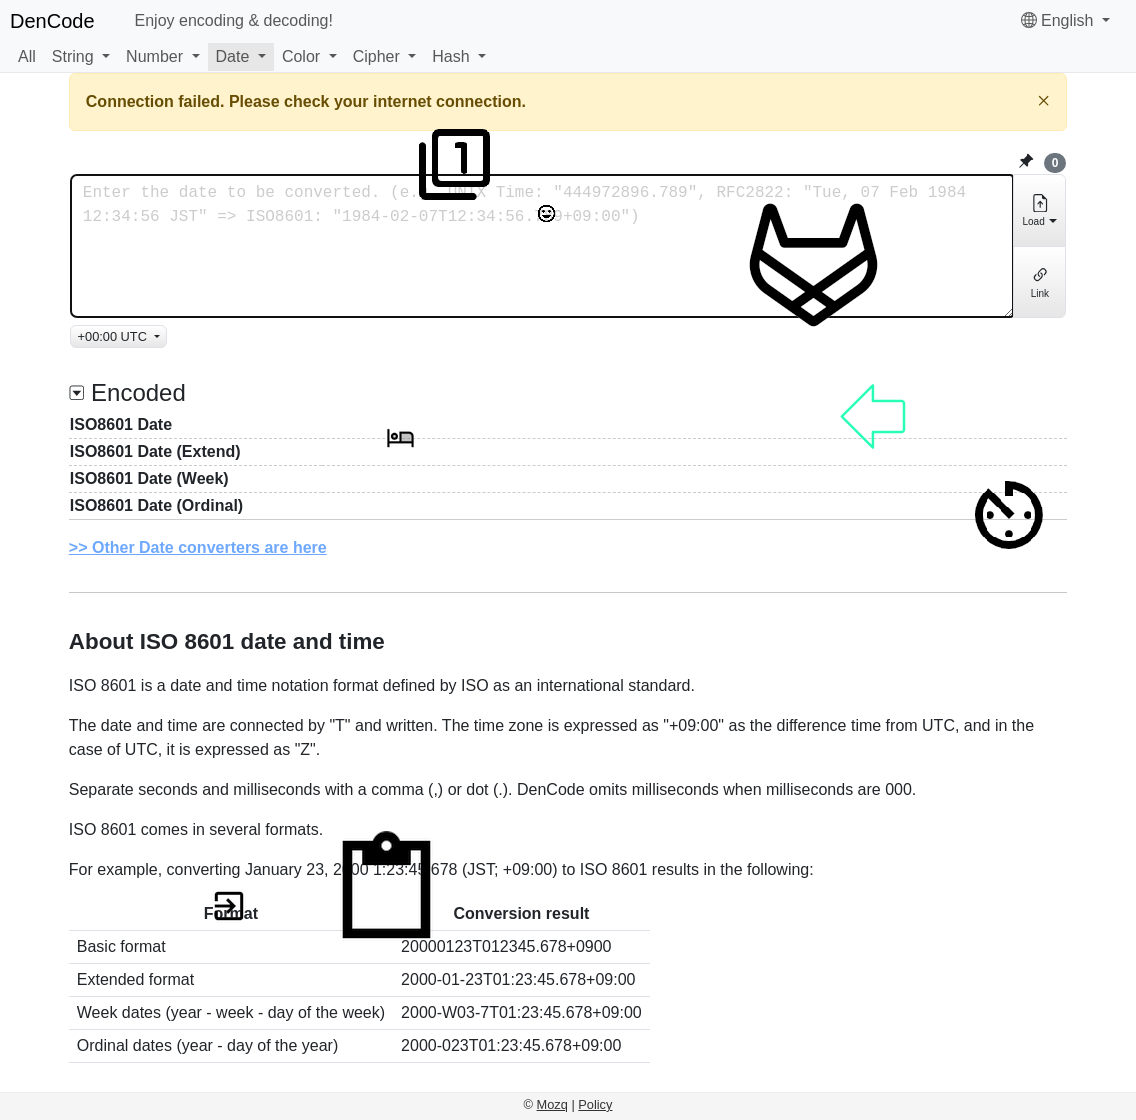 The height and width of the screenshot is (1120, 1136). What do you see at coordinates (386, 889) in the screenshot?
I see `paste content from clipboard` at bounding box center [386, 889].